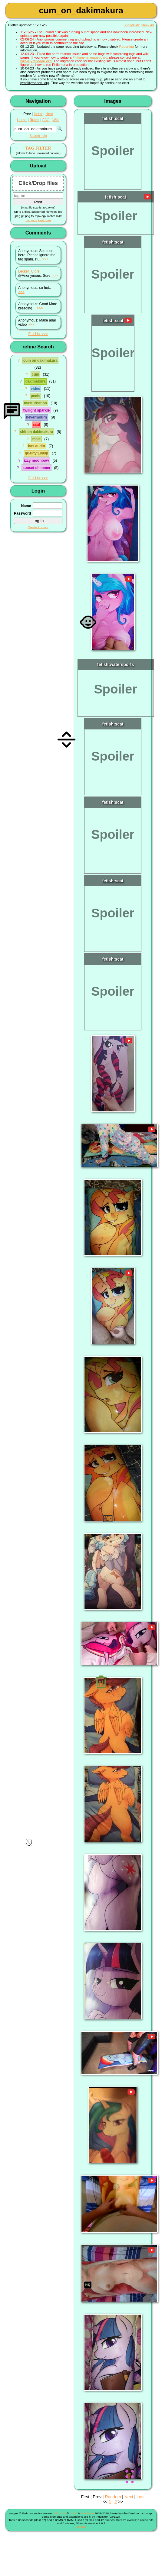  What do you see at coordinates (101, 1682) in the screenshot?
I see `delete selected item` at bounding box center [101, 1682].